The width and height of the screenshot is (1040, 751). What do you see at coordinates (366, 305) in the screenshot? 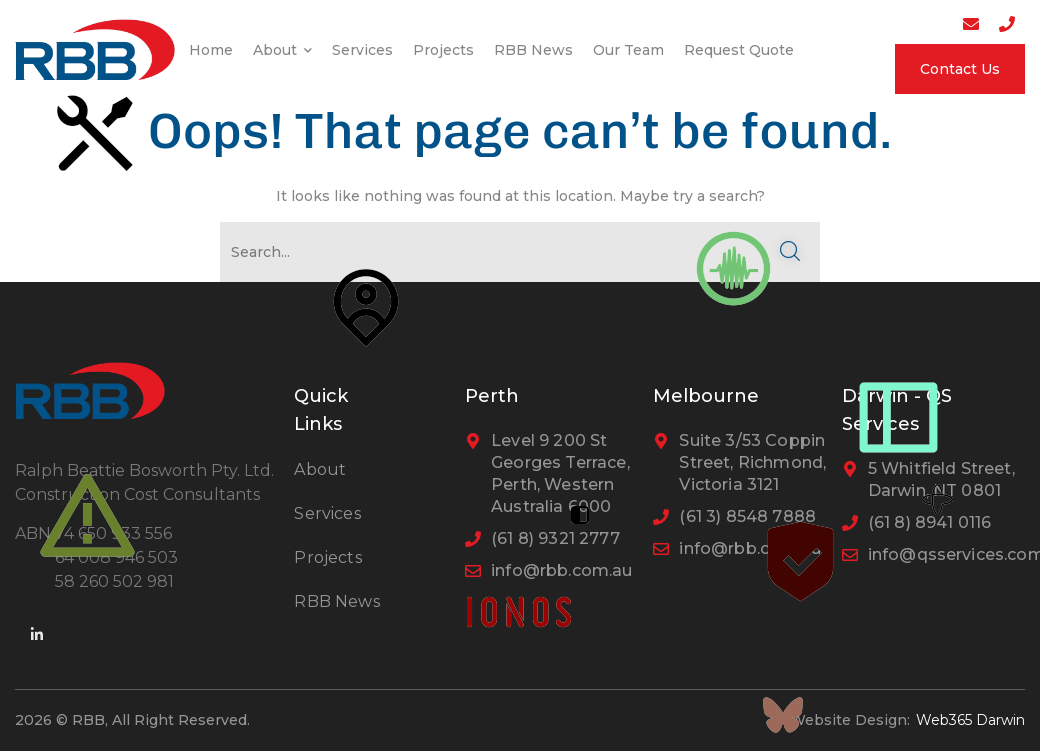
I see `view your current location on the map` at bounding box center [366, 305].